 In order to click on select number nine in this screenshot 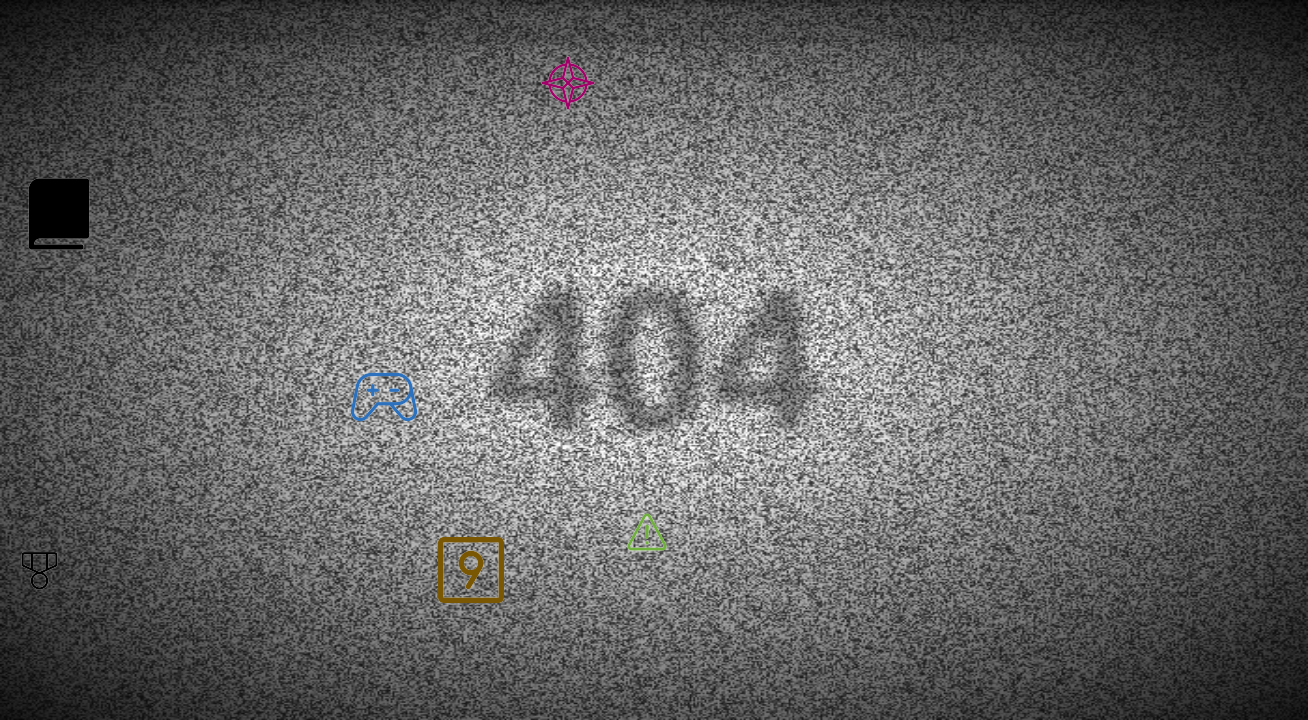, I will do `click(471, 570)`.